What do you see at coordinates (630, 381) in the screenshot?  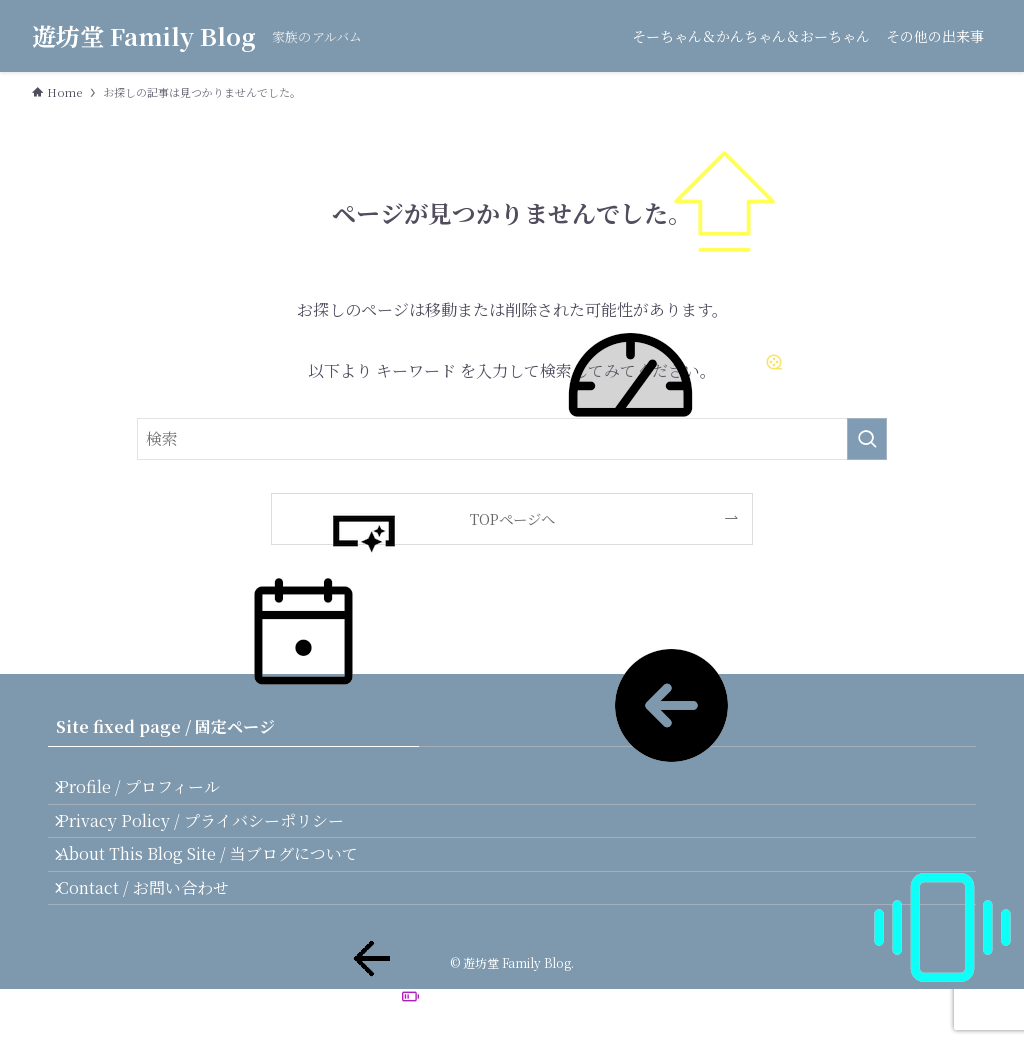 I see `view performance or speed metrics` at bounding box center [630, 381].